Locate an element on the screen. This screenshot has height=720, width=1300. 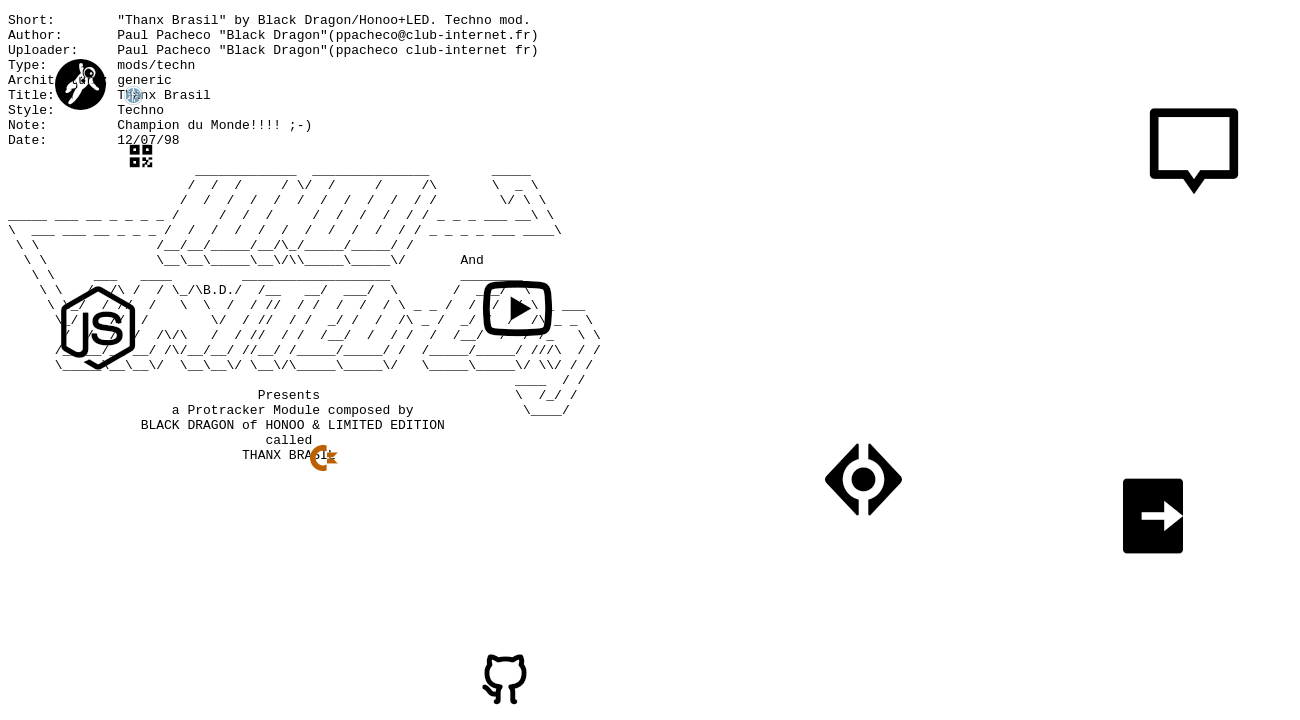
Node.js logo is located at coordinates (98, 328).